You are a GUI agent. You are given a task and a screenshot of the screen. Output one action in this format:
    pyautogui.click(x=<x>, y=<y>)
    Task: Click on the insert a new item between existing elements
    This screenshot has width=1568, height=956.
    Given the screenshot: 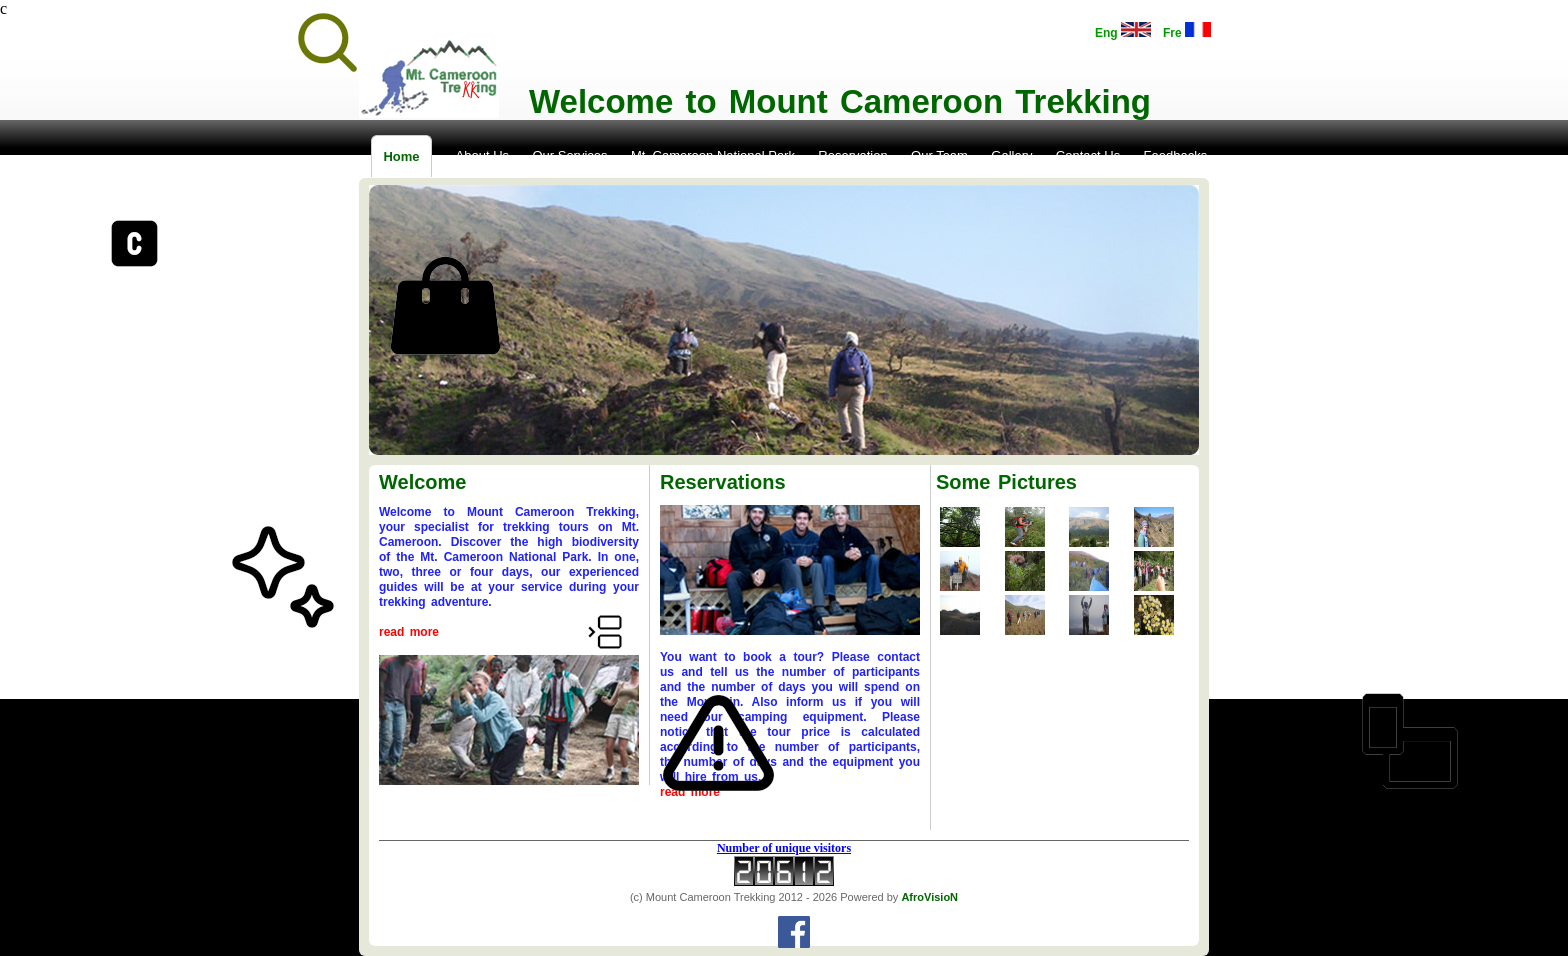 What is the action you would take?
    pyautogui.click(x=605, y=632)
    